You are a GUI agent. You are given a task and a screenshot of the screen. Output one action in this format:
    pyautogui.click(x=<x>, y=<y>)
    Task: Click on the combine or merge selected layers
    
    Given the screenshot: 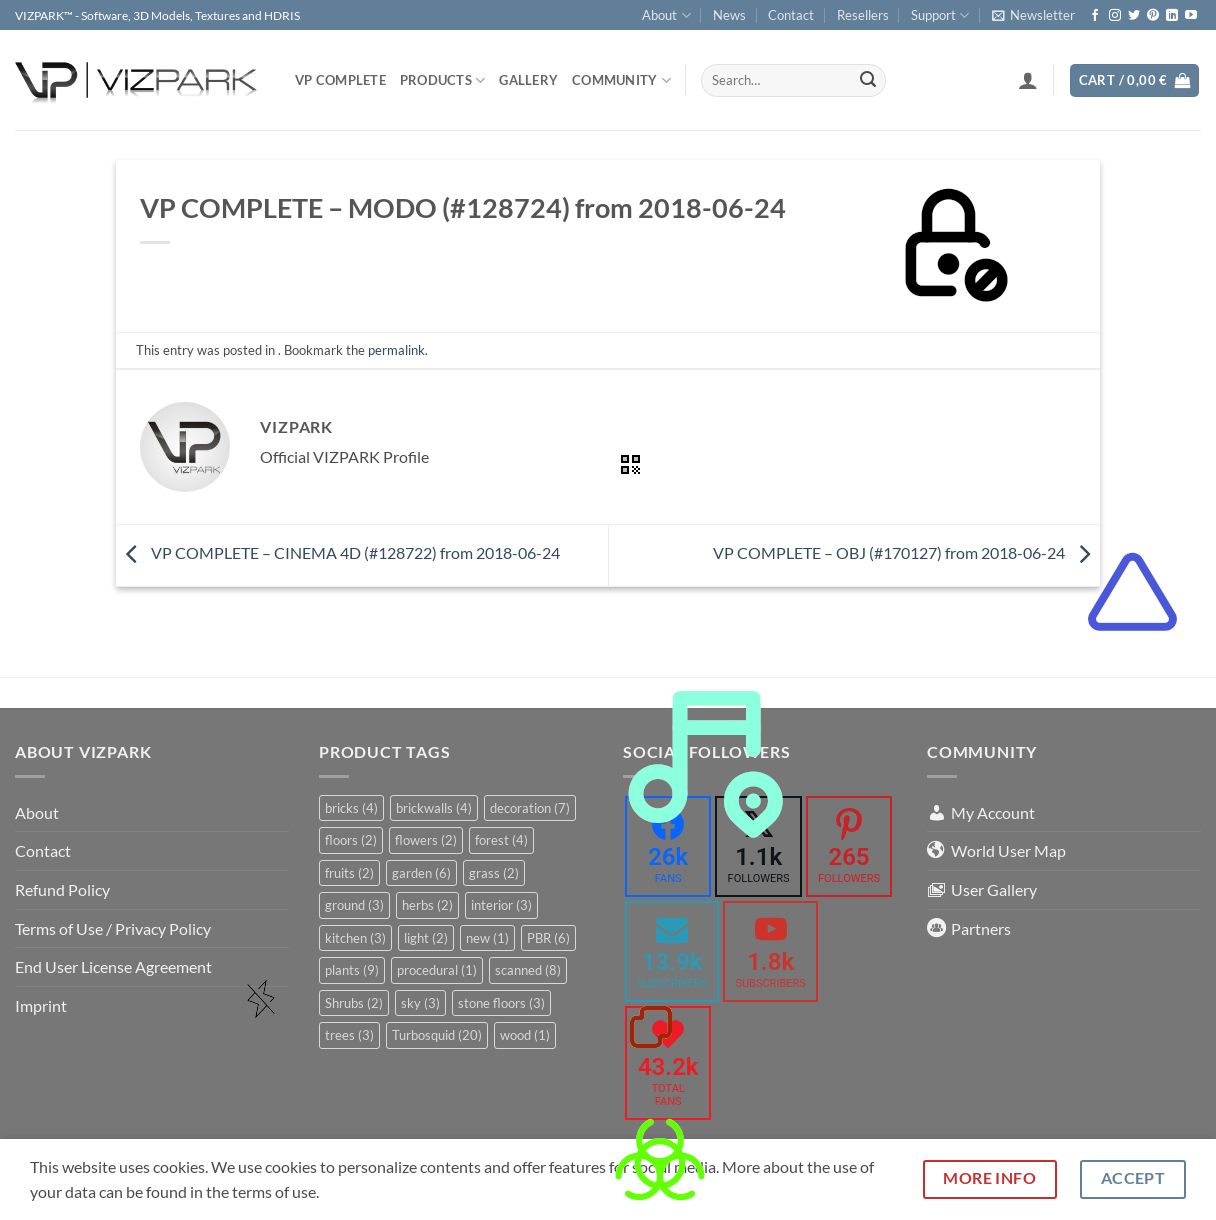 What is the action you would take?
    pyautogui.click(x=651, y=1027)
    